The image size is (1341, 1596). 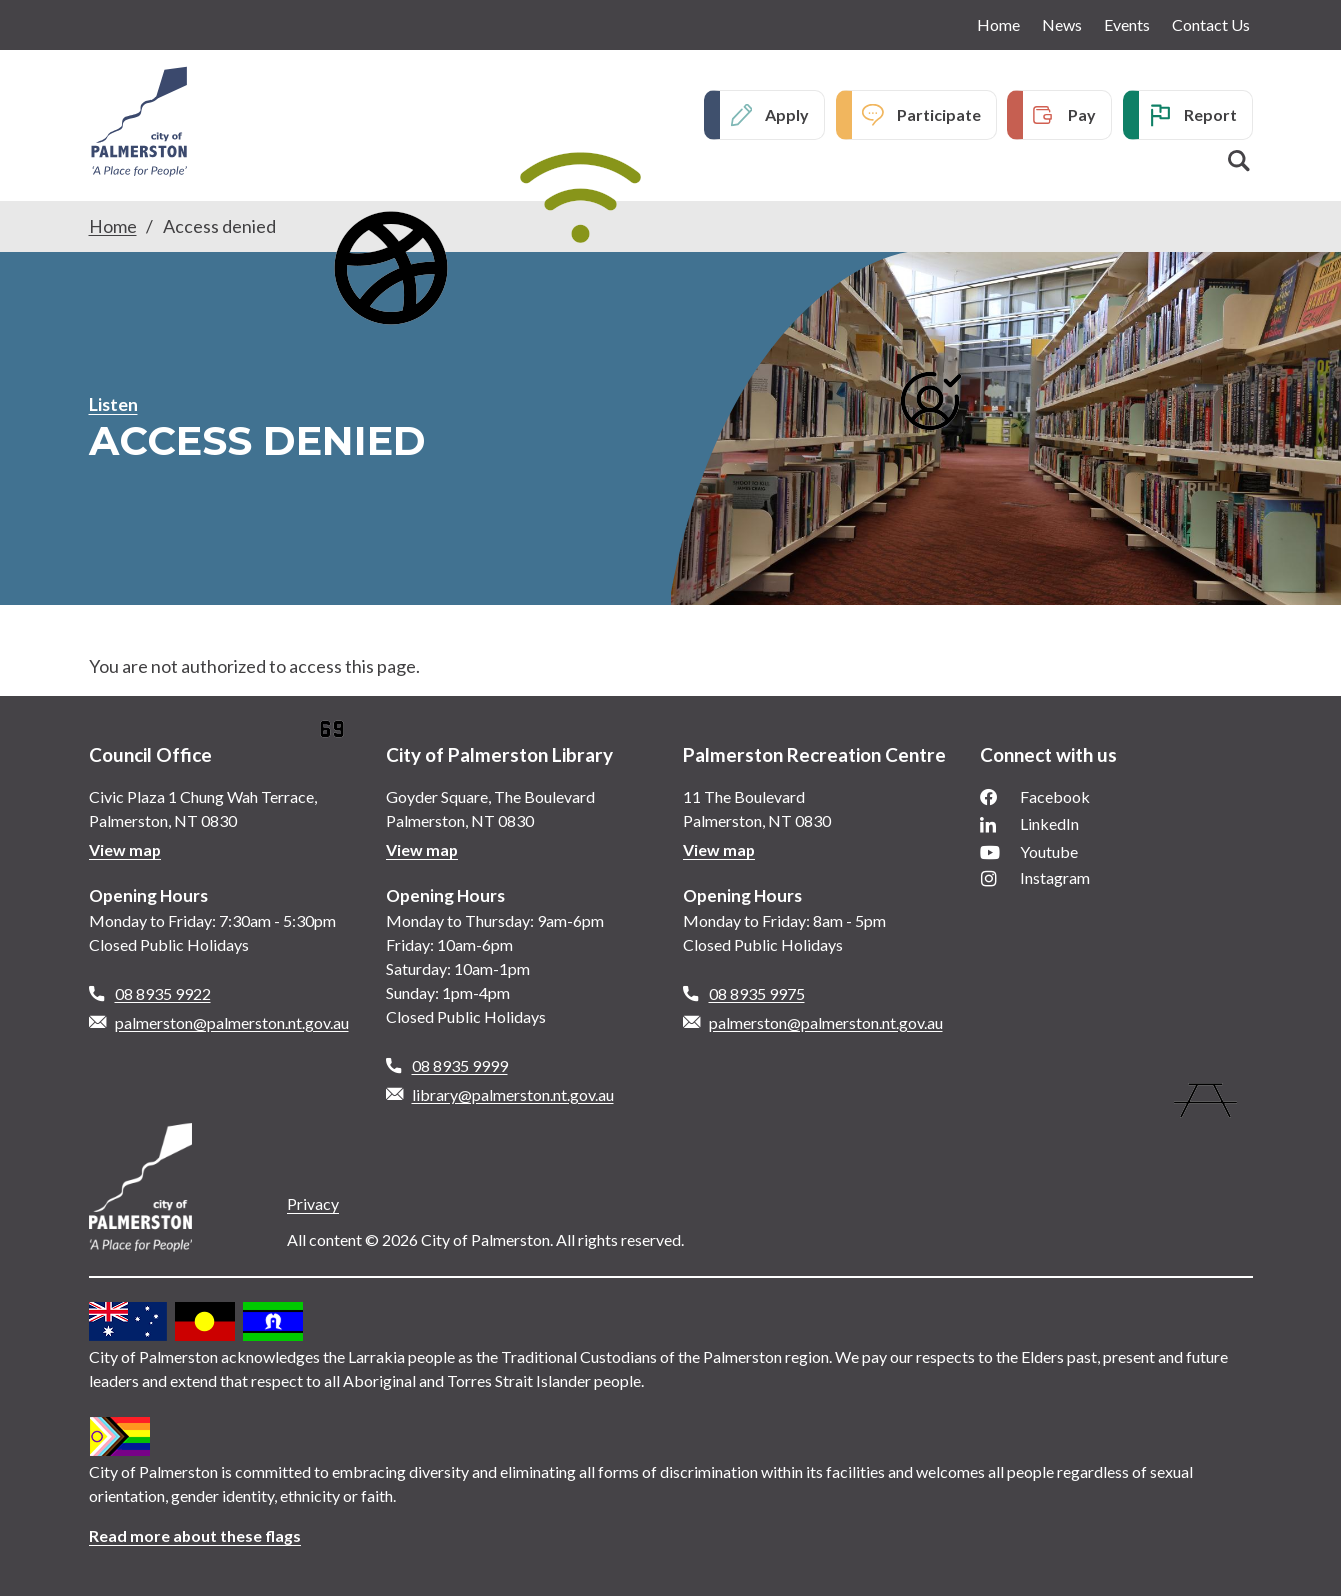 I want to click on view nearby picnic areas, so click(x=1205, y=1100).